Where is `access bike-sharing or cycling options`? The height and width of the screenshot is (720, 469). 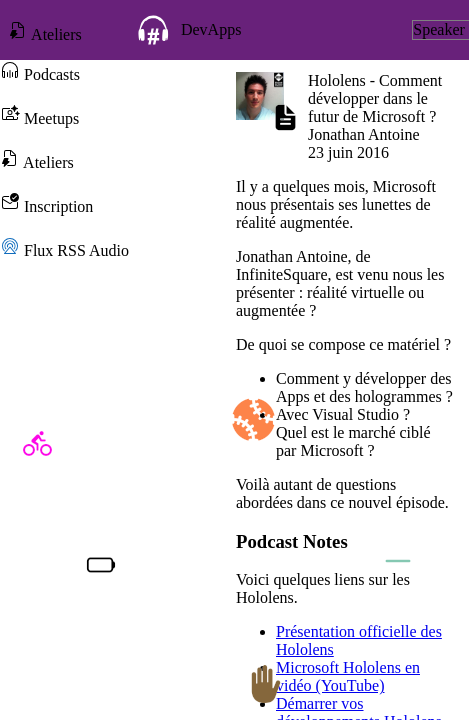 access bike-sharing or cycling options is located at coordinates (37, 443).